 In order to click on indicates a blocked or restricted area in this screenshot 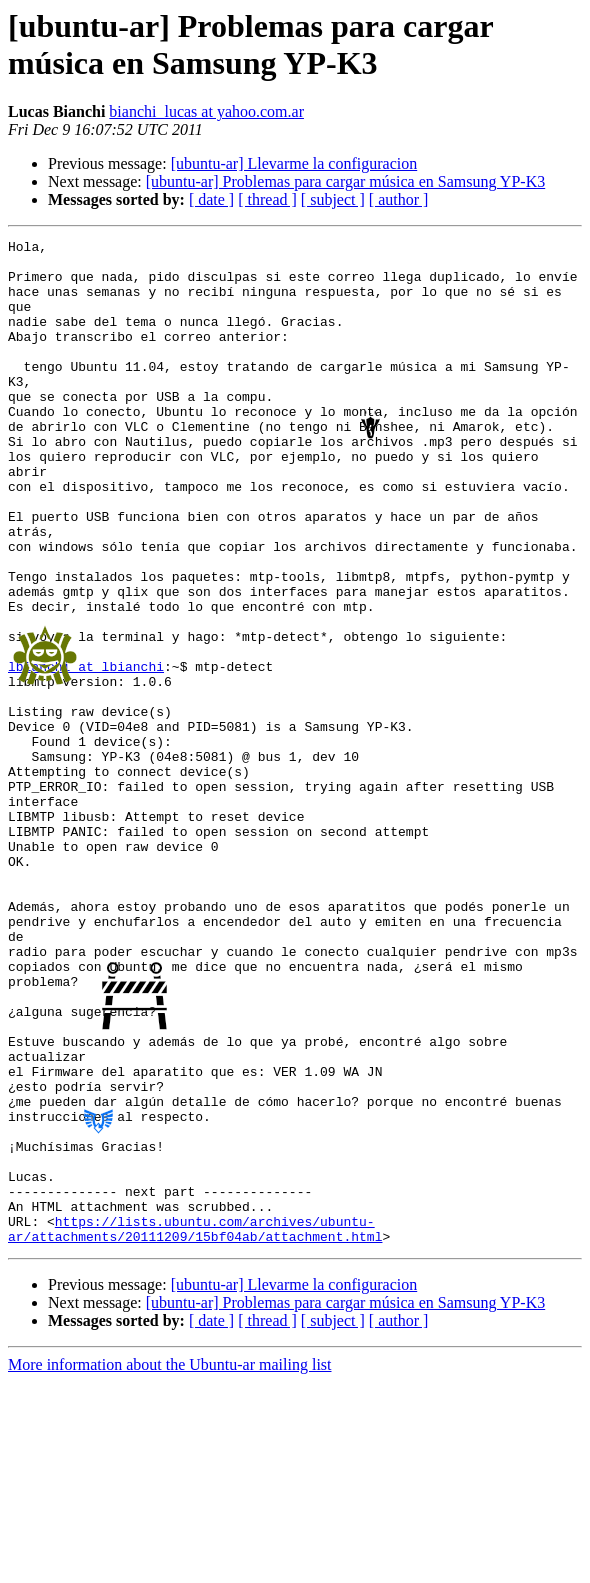, I will do `click(134, 994)`.